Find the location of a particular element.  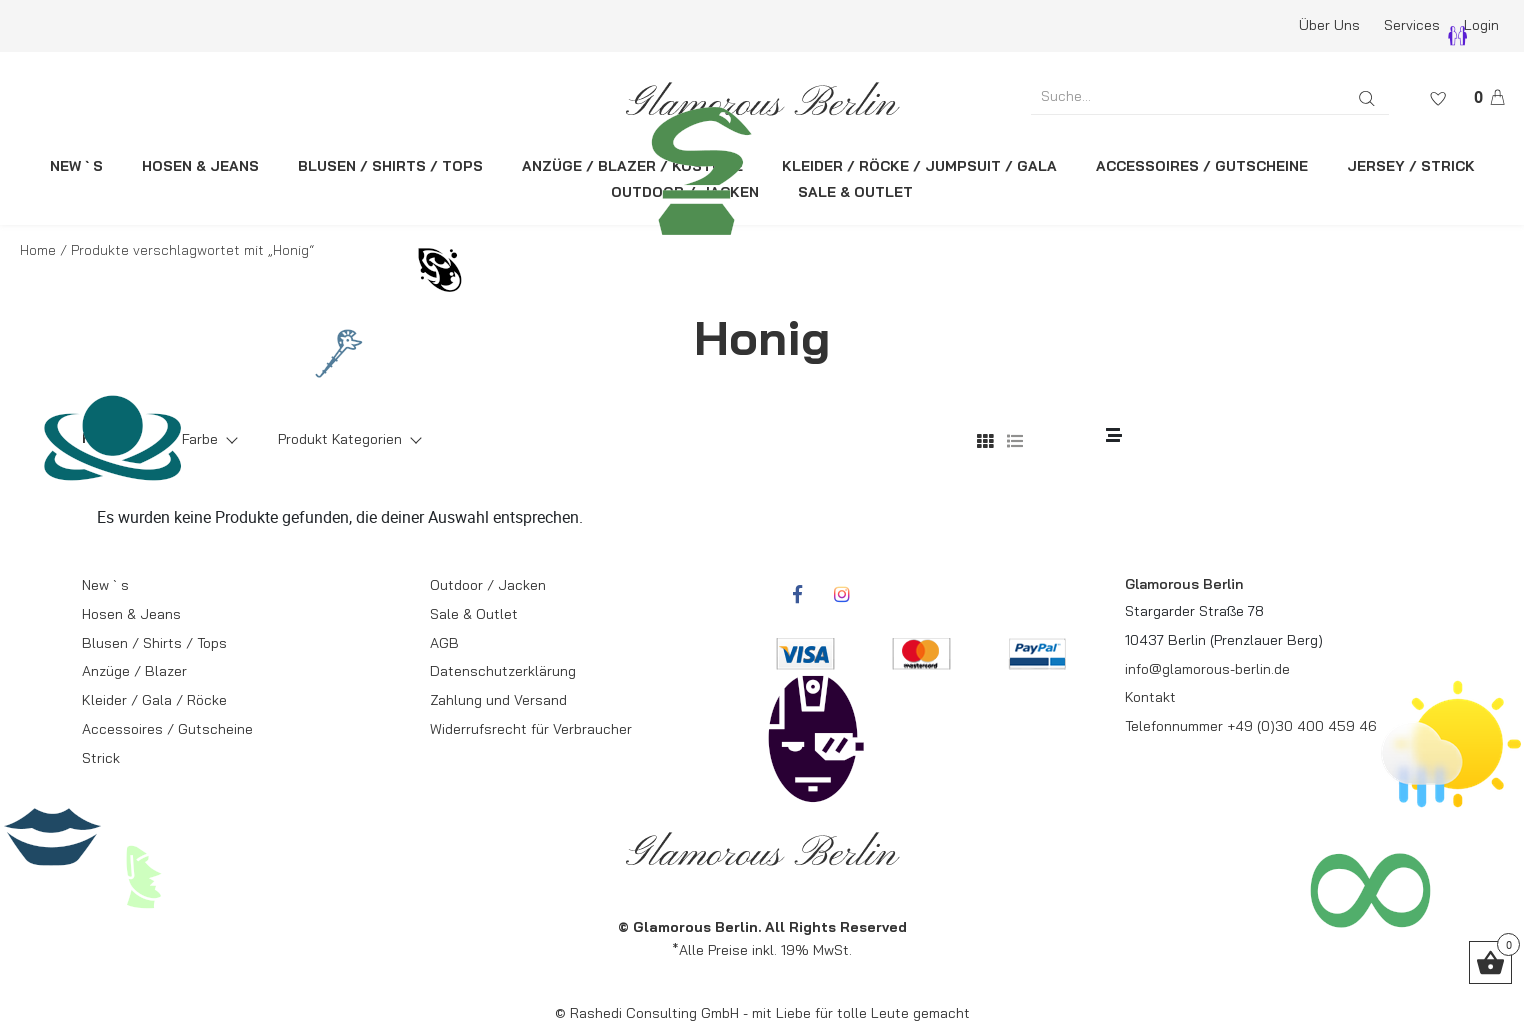

indicates unlimited or infinite quantity is located at coordinates (1370, 890).